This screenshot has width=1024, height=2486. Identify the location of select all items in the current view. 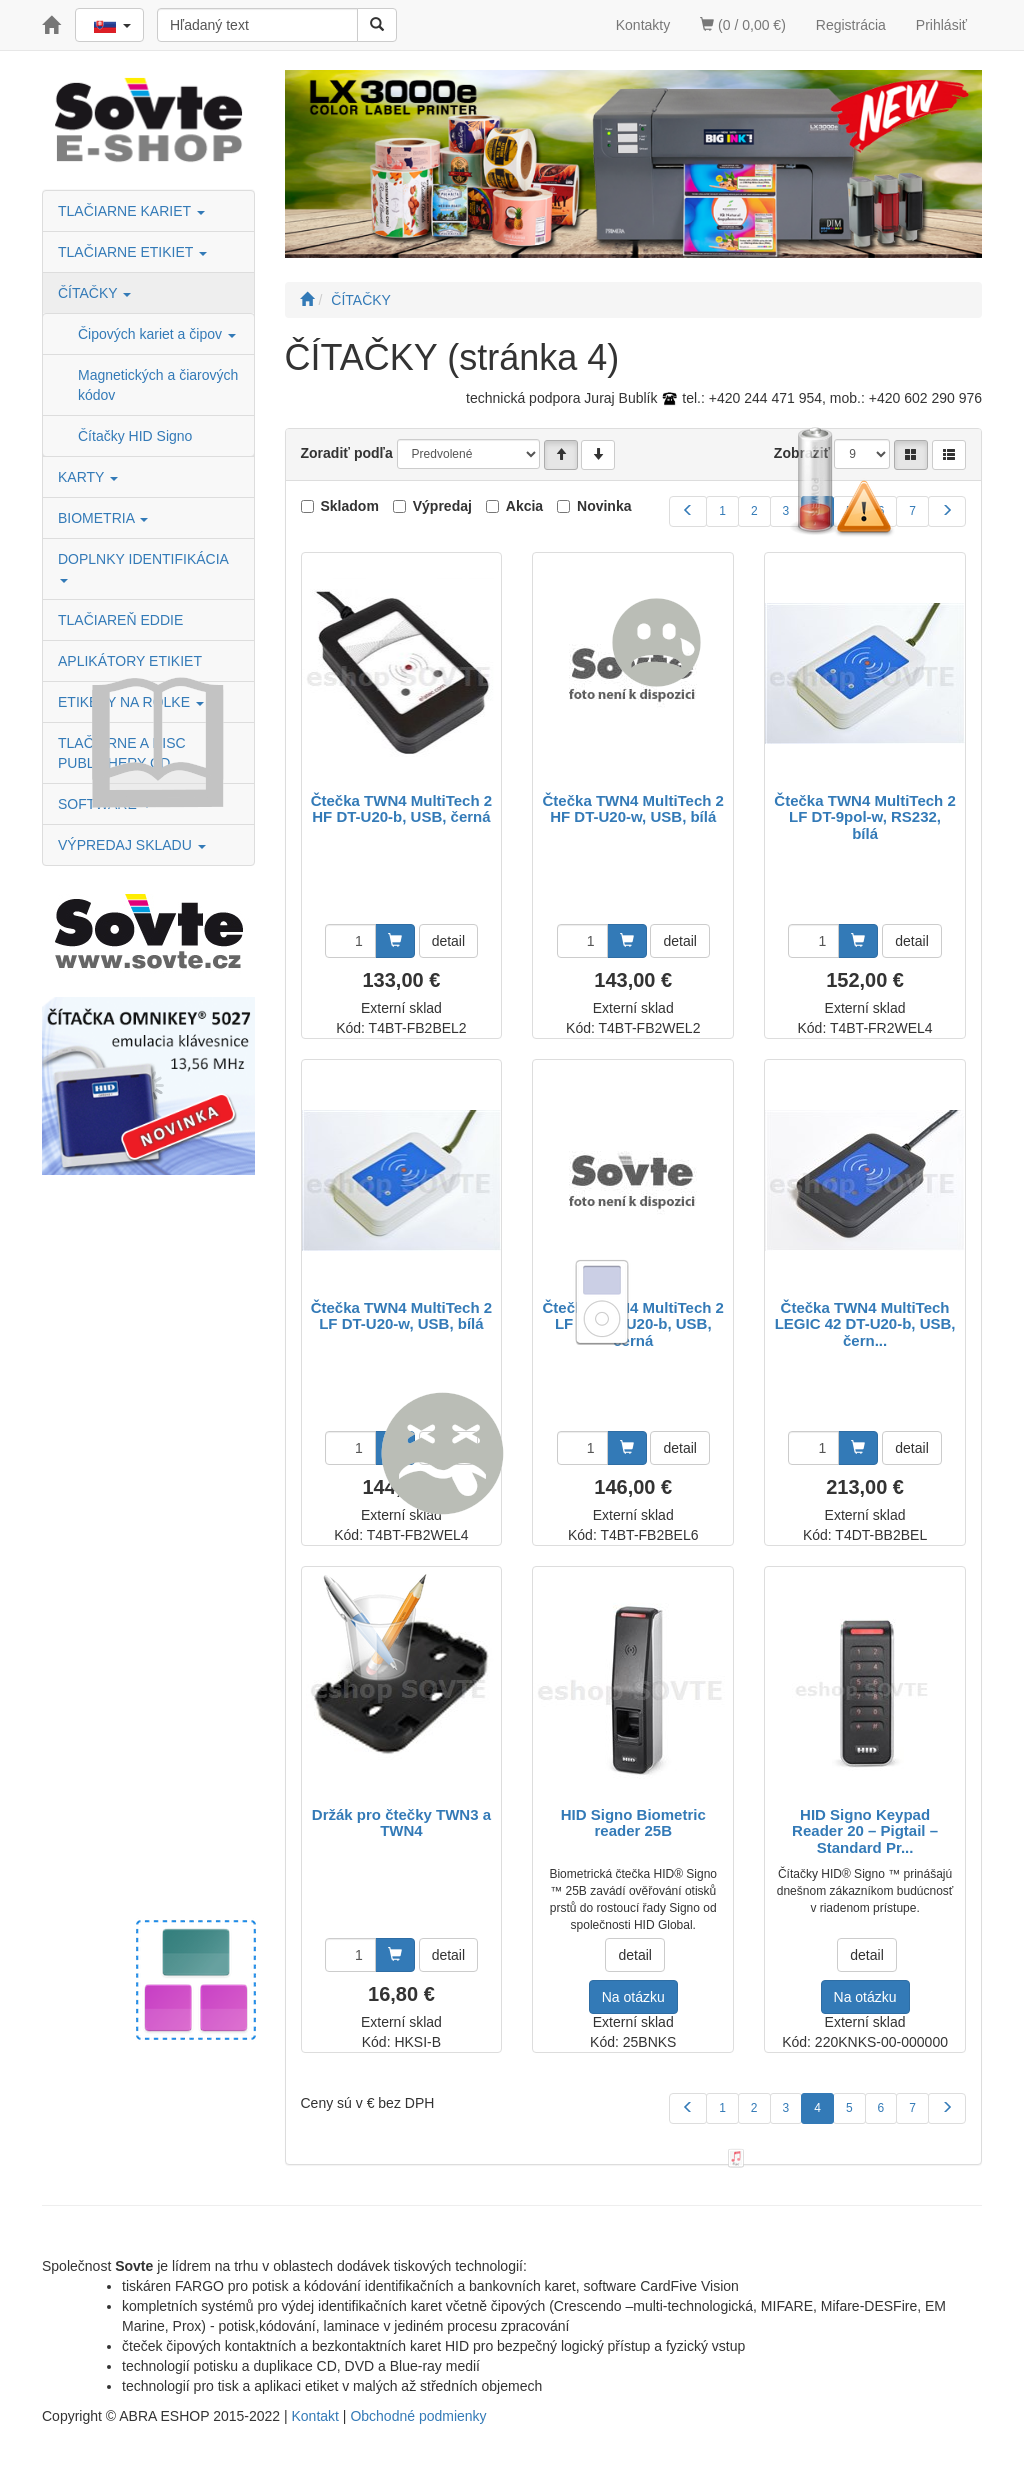
(196, 1980).